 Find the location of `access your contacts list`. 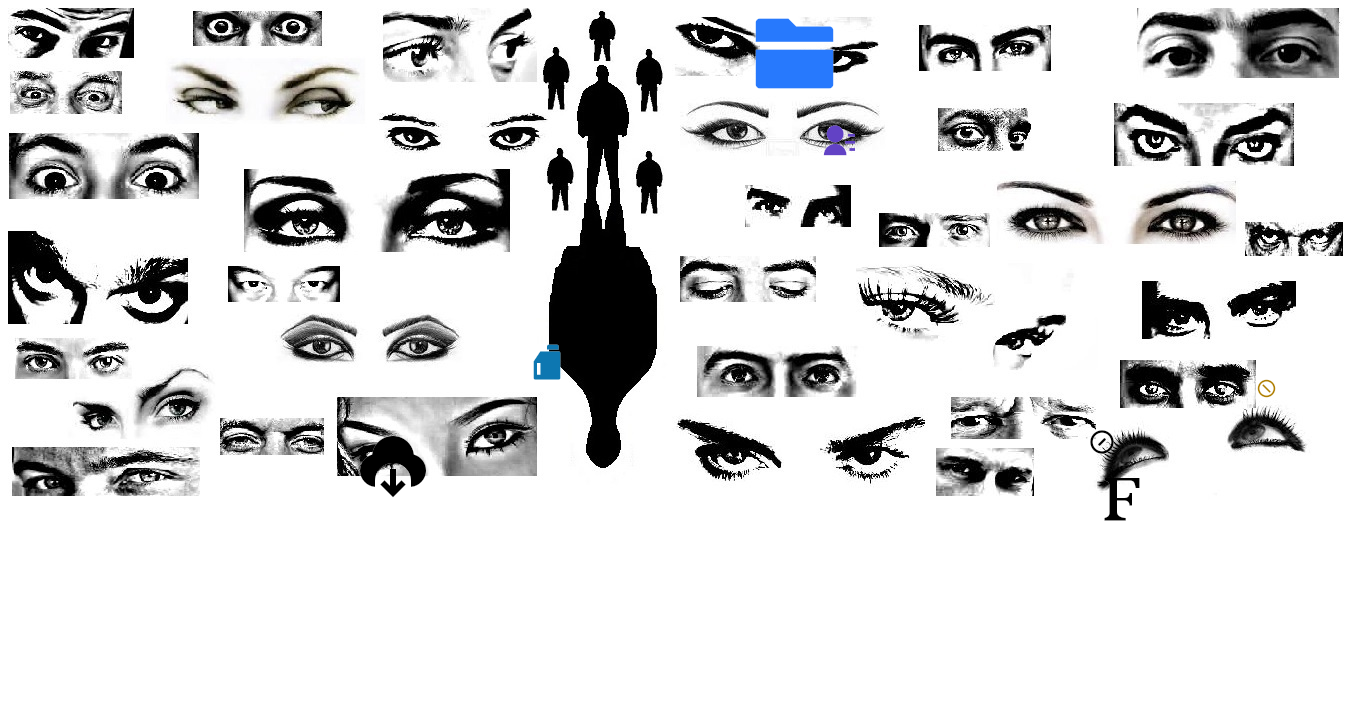

access your contacts list is located at coordinates (838, 141).